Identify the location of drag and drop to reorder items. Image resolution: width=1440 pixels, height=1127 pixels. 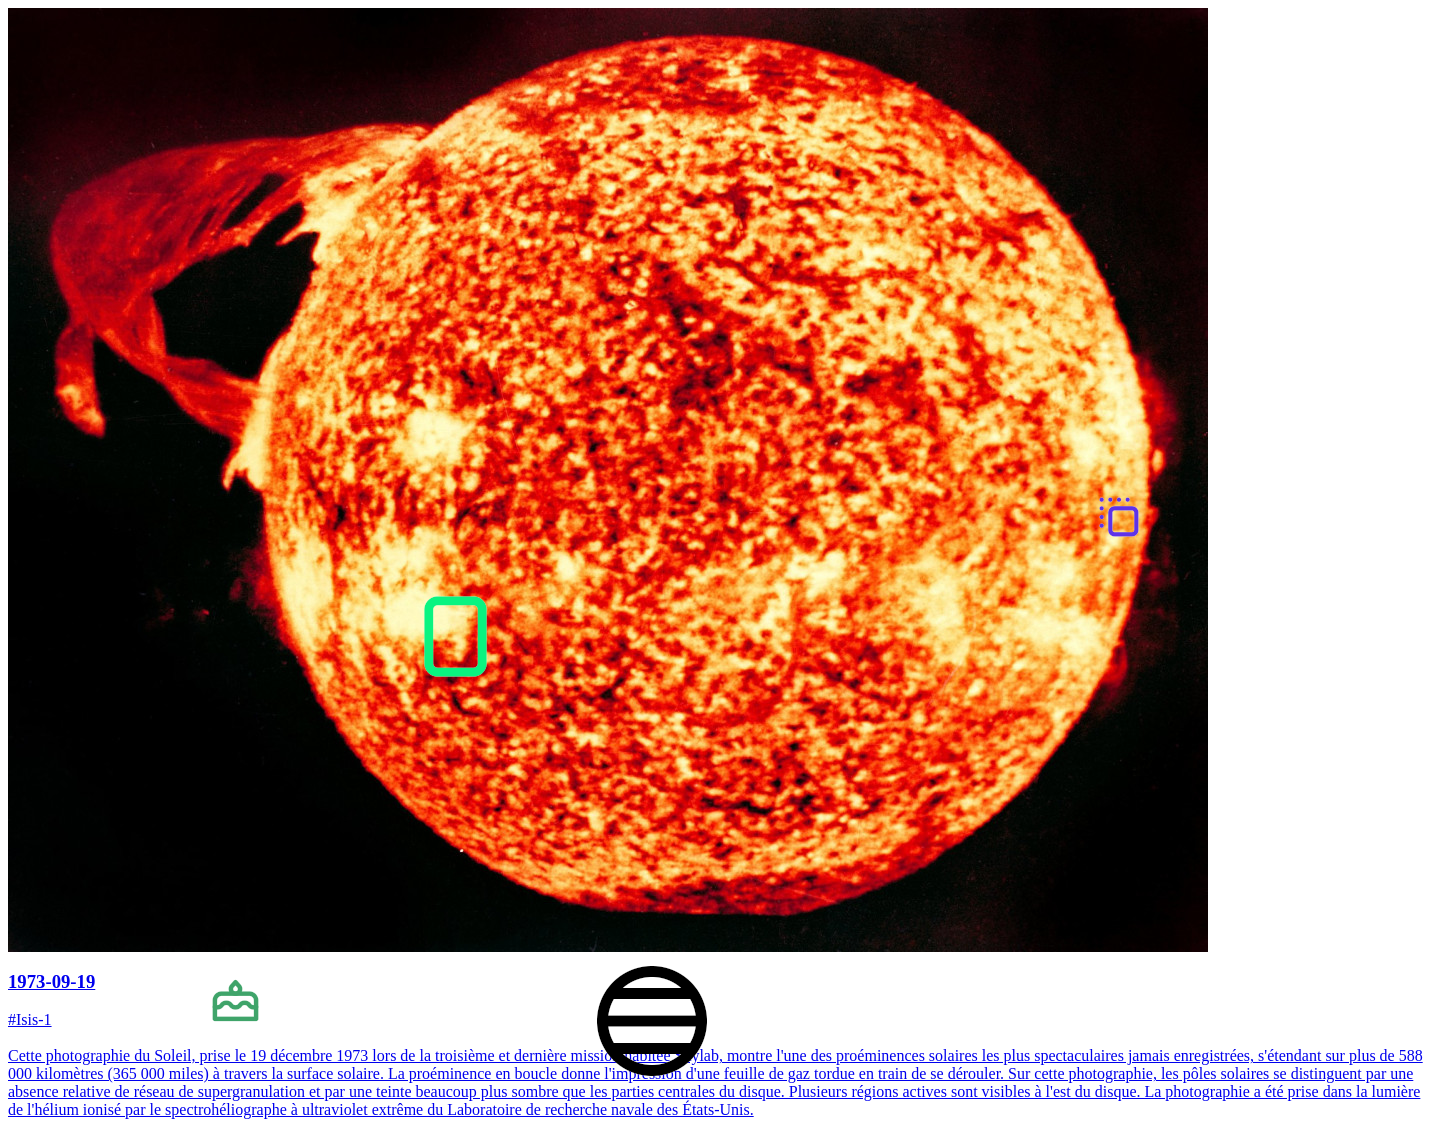
(1119, 517).